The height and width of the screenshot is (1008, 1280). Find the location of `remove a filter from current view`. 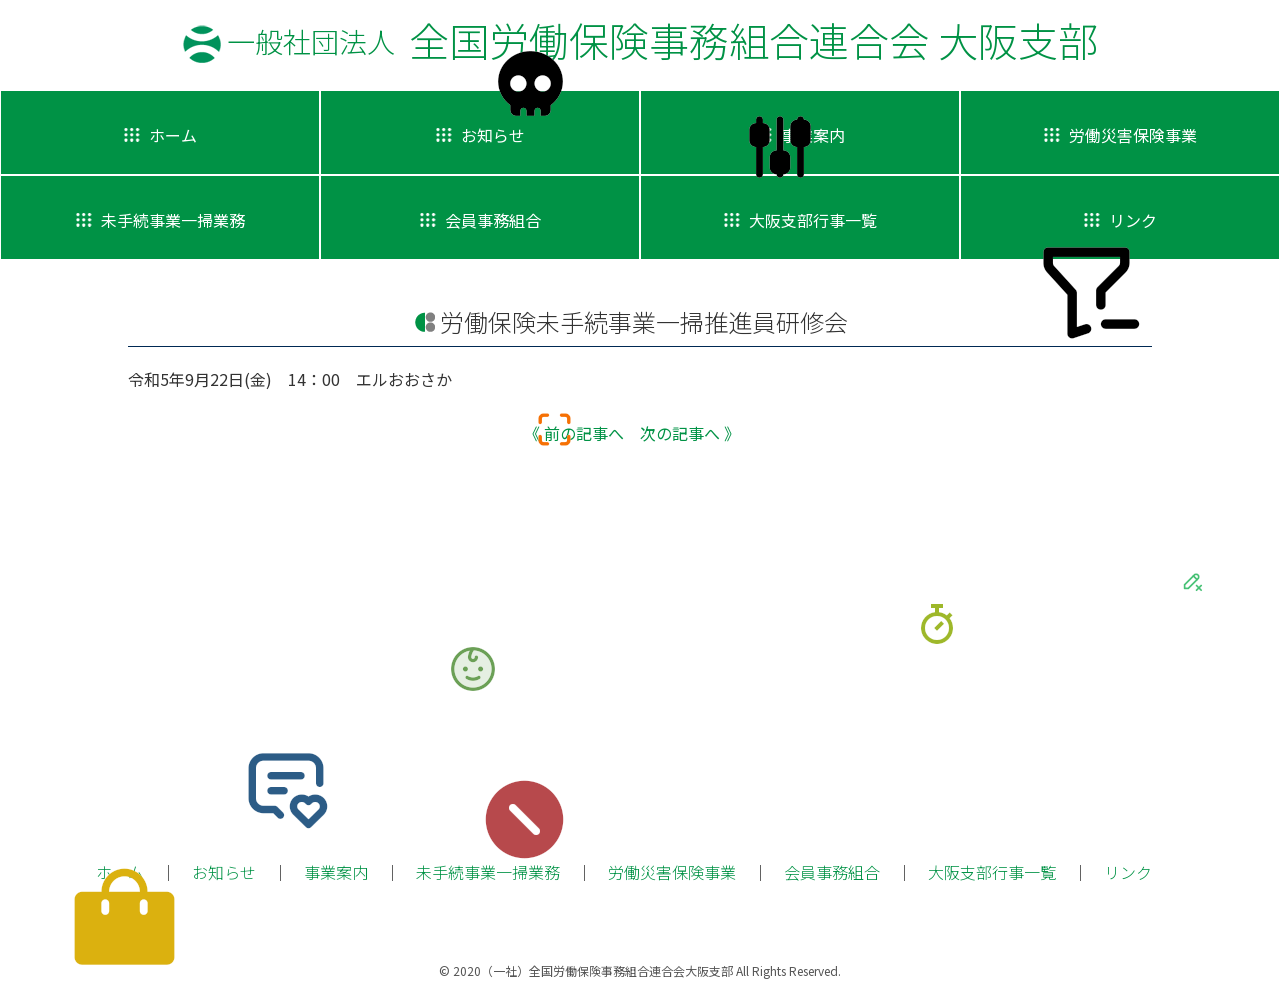

remove a filter from current view is located at coordinates (1086, 290).